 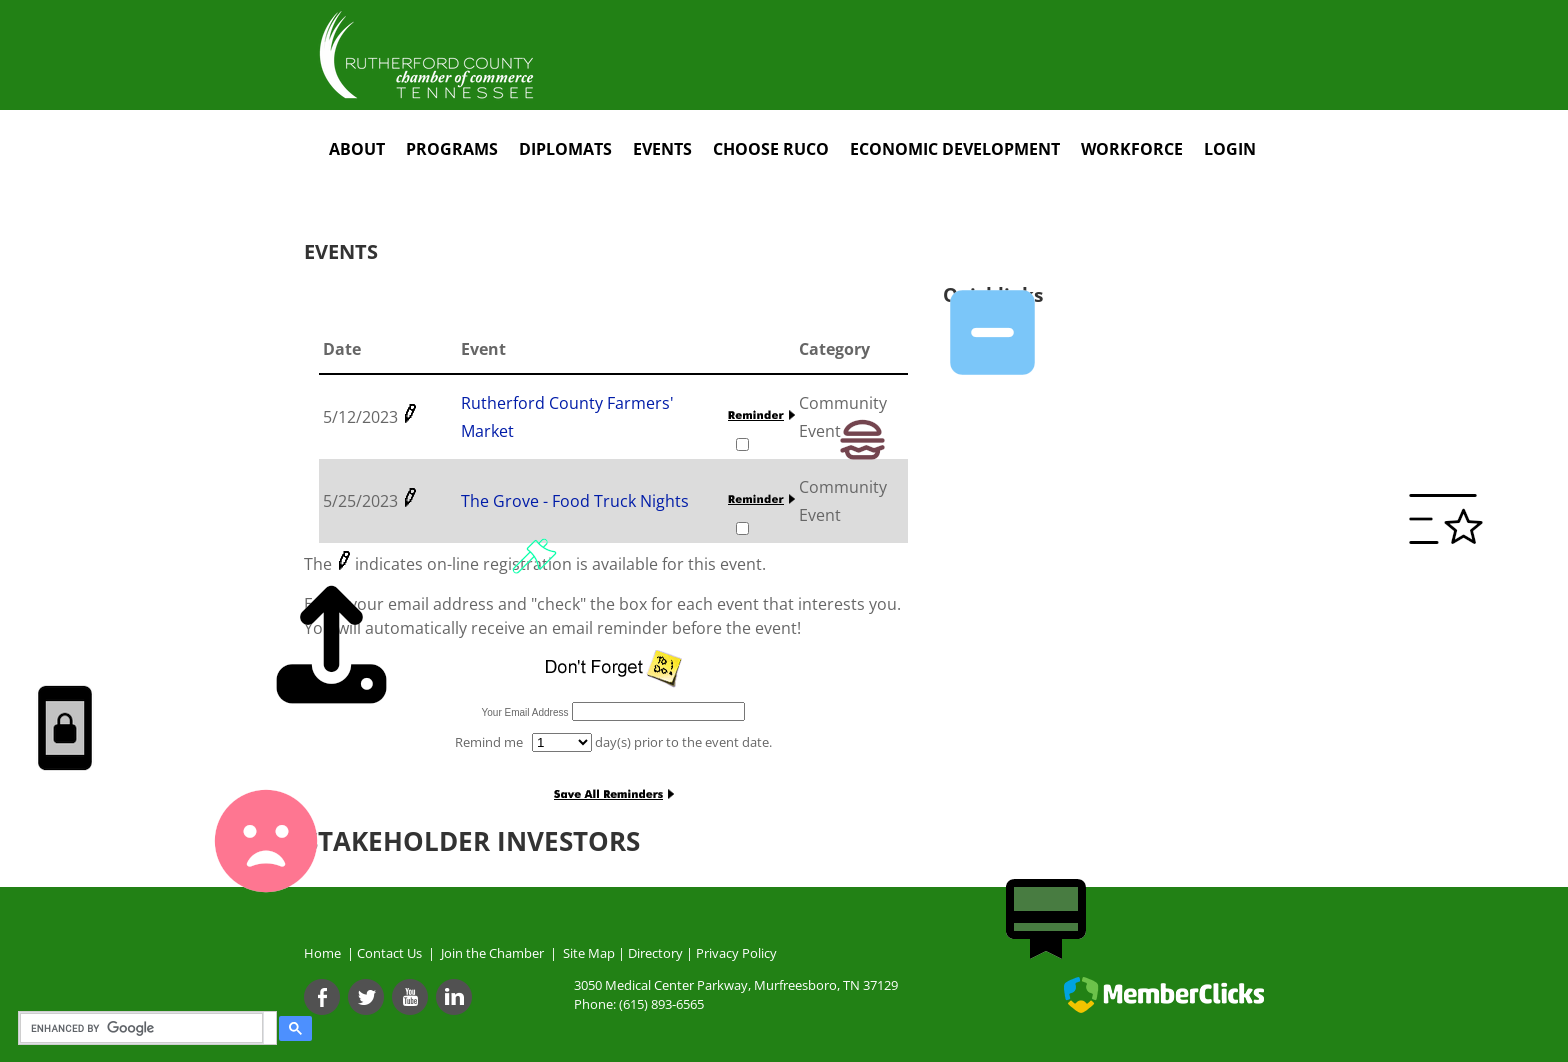 What do you see at coordinates (862, 440) in the screenshot?
I see `access food or restaurant options` at bounding box center [862, 440].